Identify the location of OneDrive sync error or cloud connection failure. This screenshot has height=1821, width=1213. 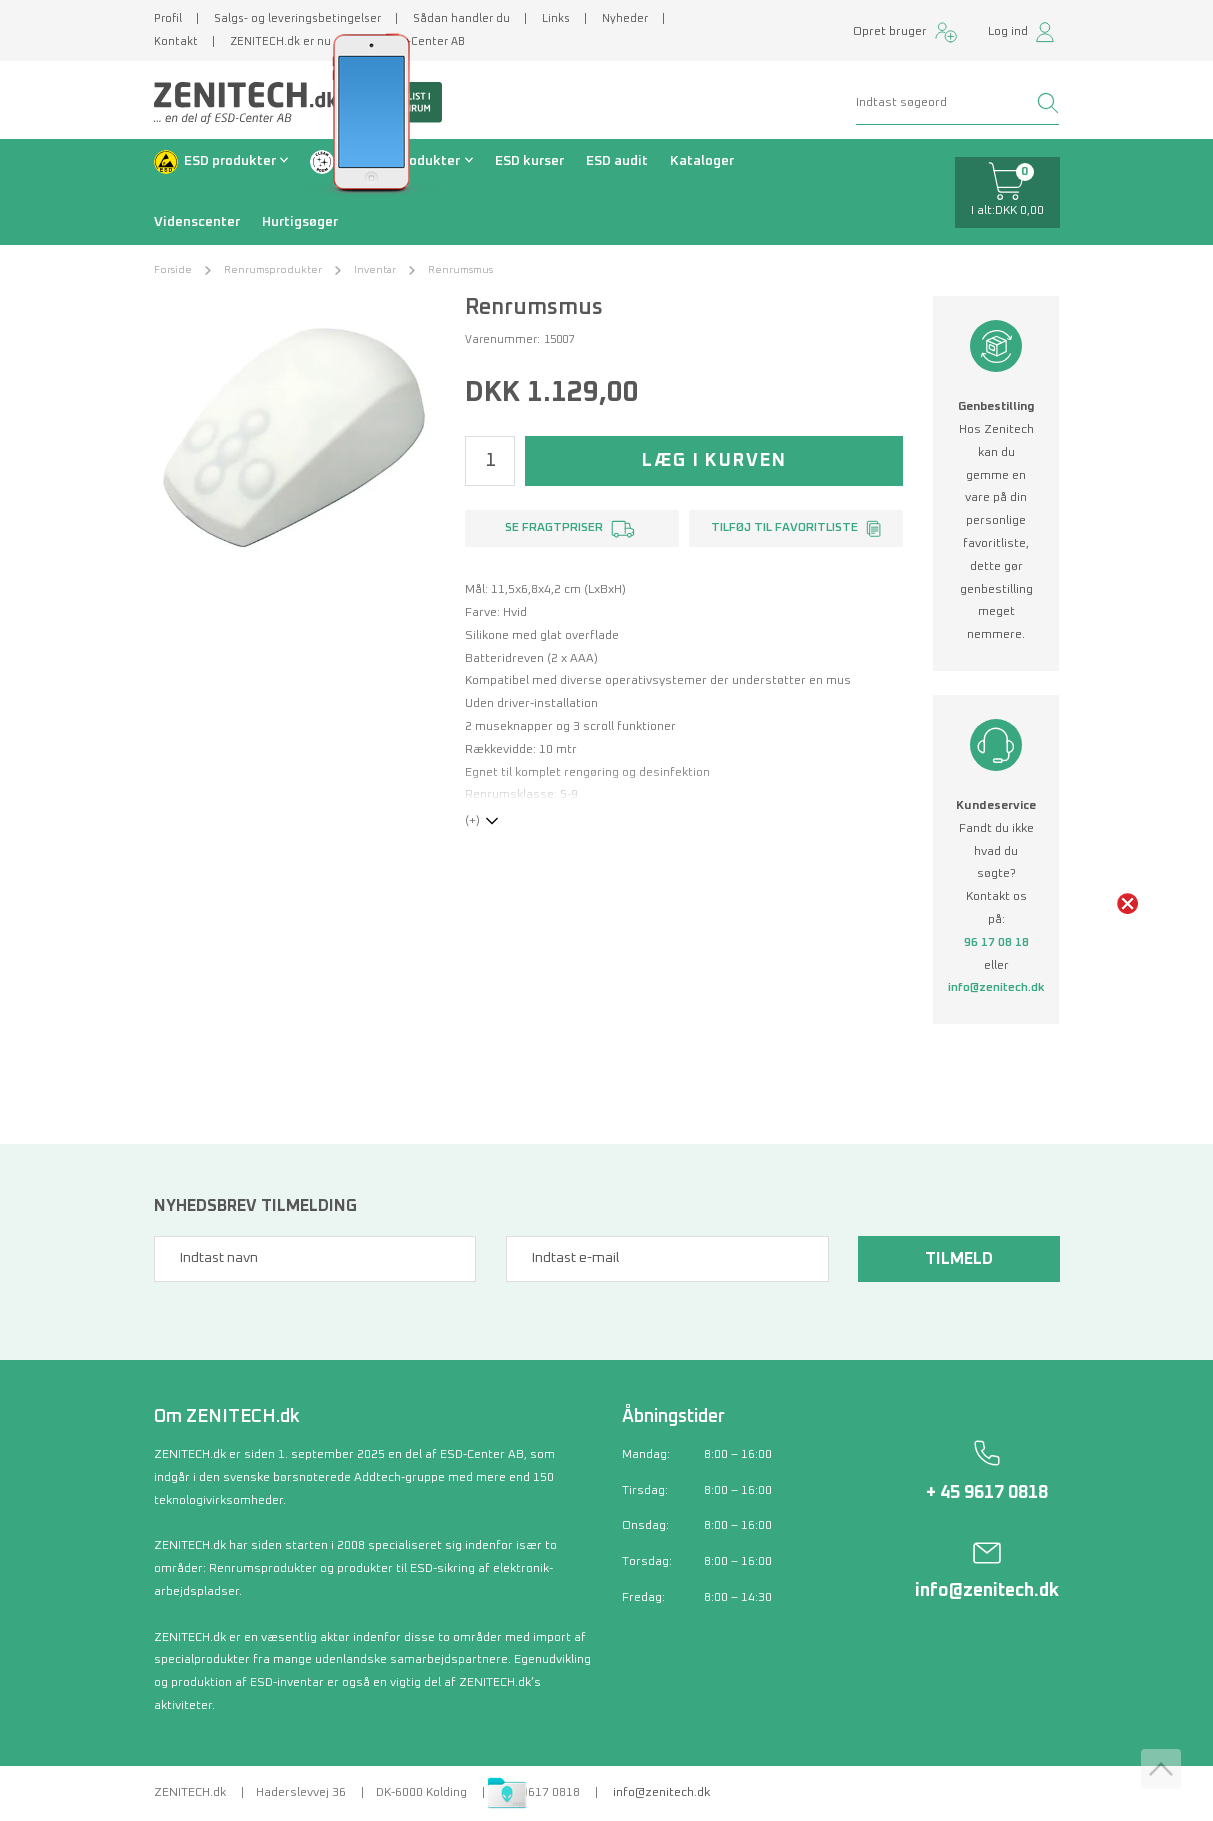
(1119, 895).